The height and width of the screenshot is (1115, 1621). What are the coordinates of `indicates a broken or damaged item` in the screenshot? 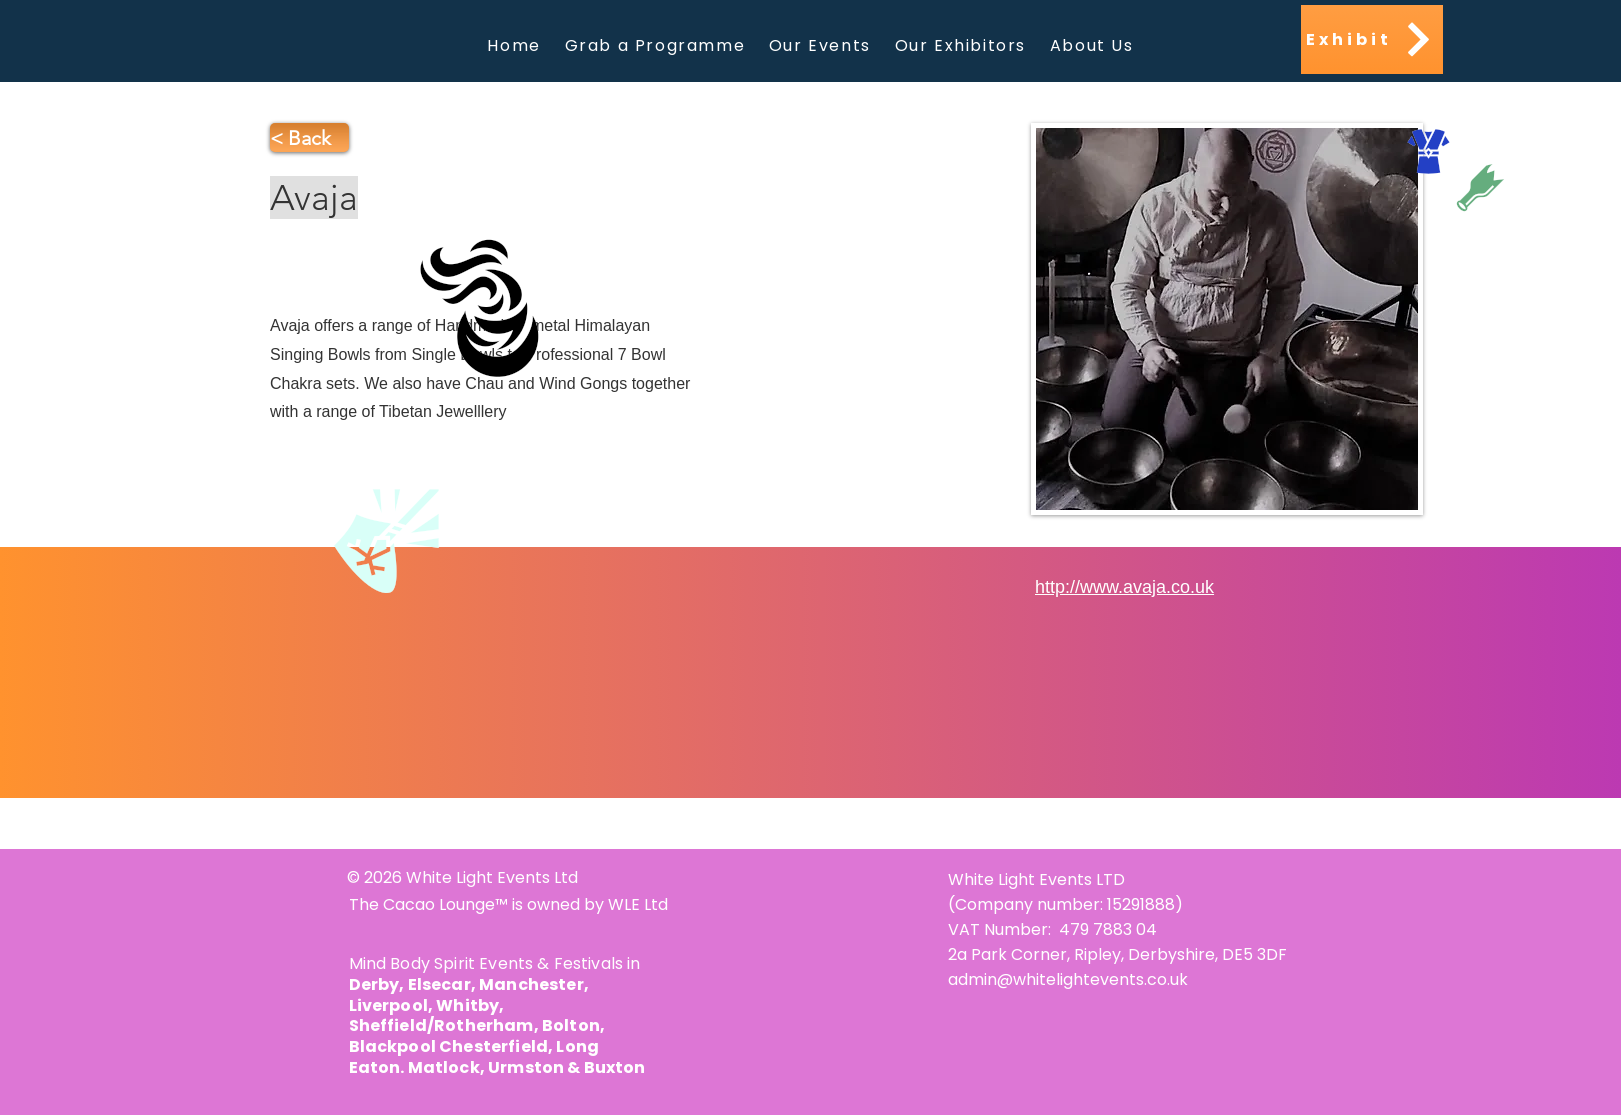 It's located at (1480, 188).